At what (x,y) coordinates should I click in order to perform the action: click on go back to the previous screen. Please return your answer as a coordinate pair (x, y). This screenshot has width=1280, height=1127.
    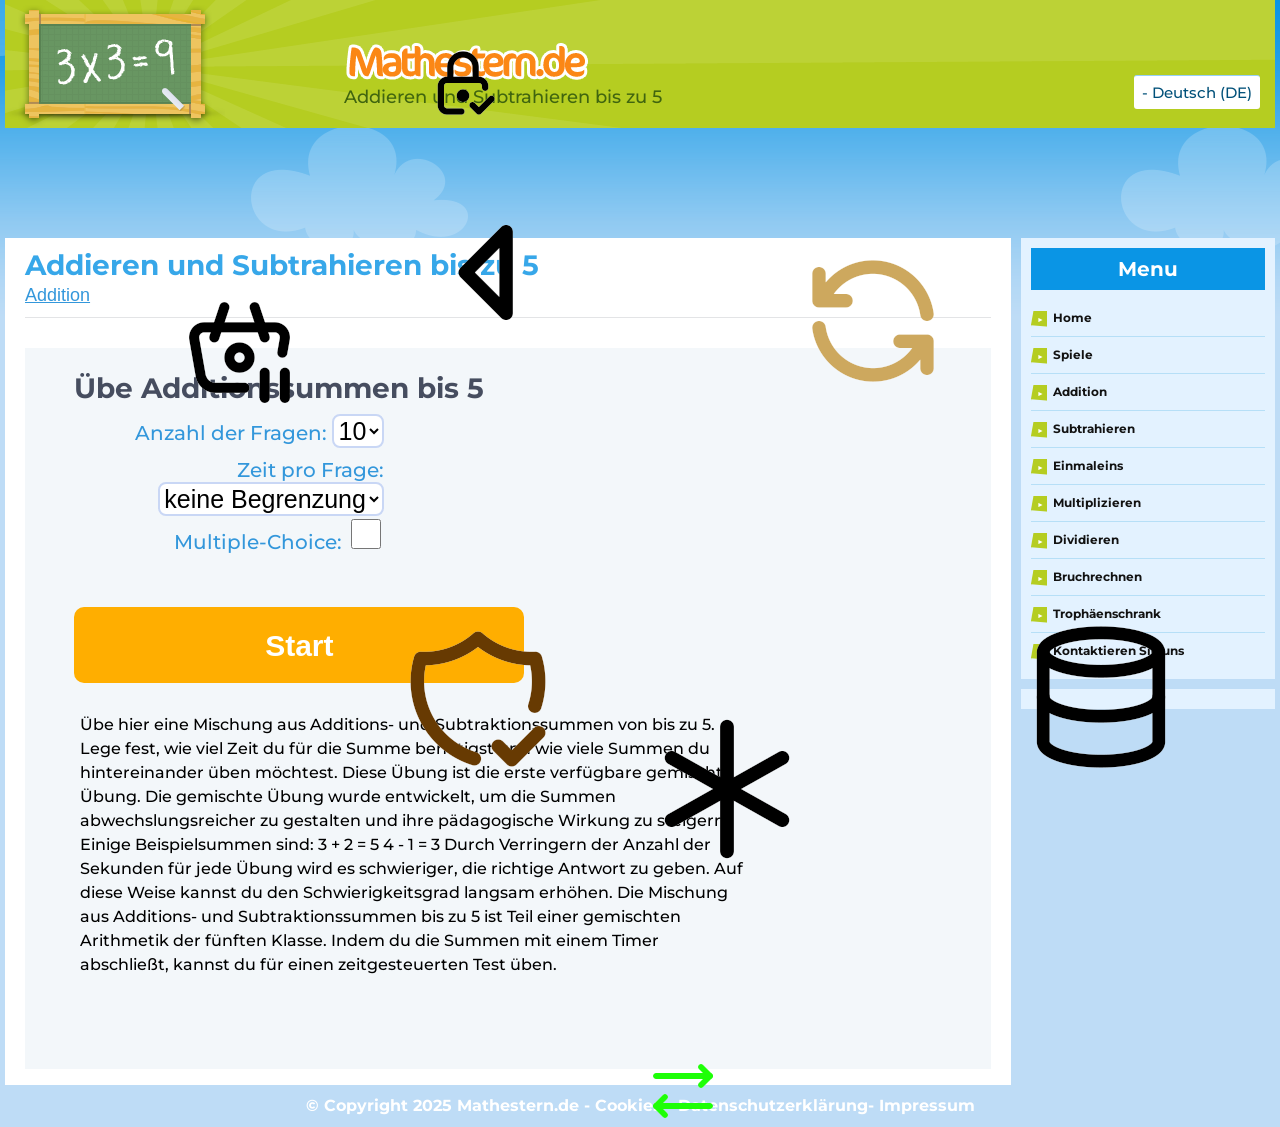
    Looking at the image, I should click on (492, 272).